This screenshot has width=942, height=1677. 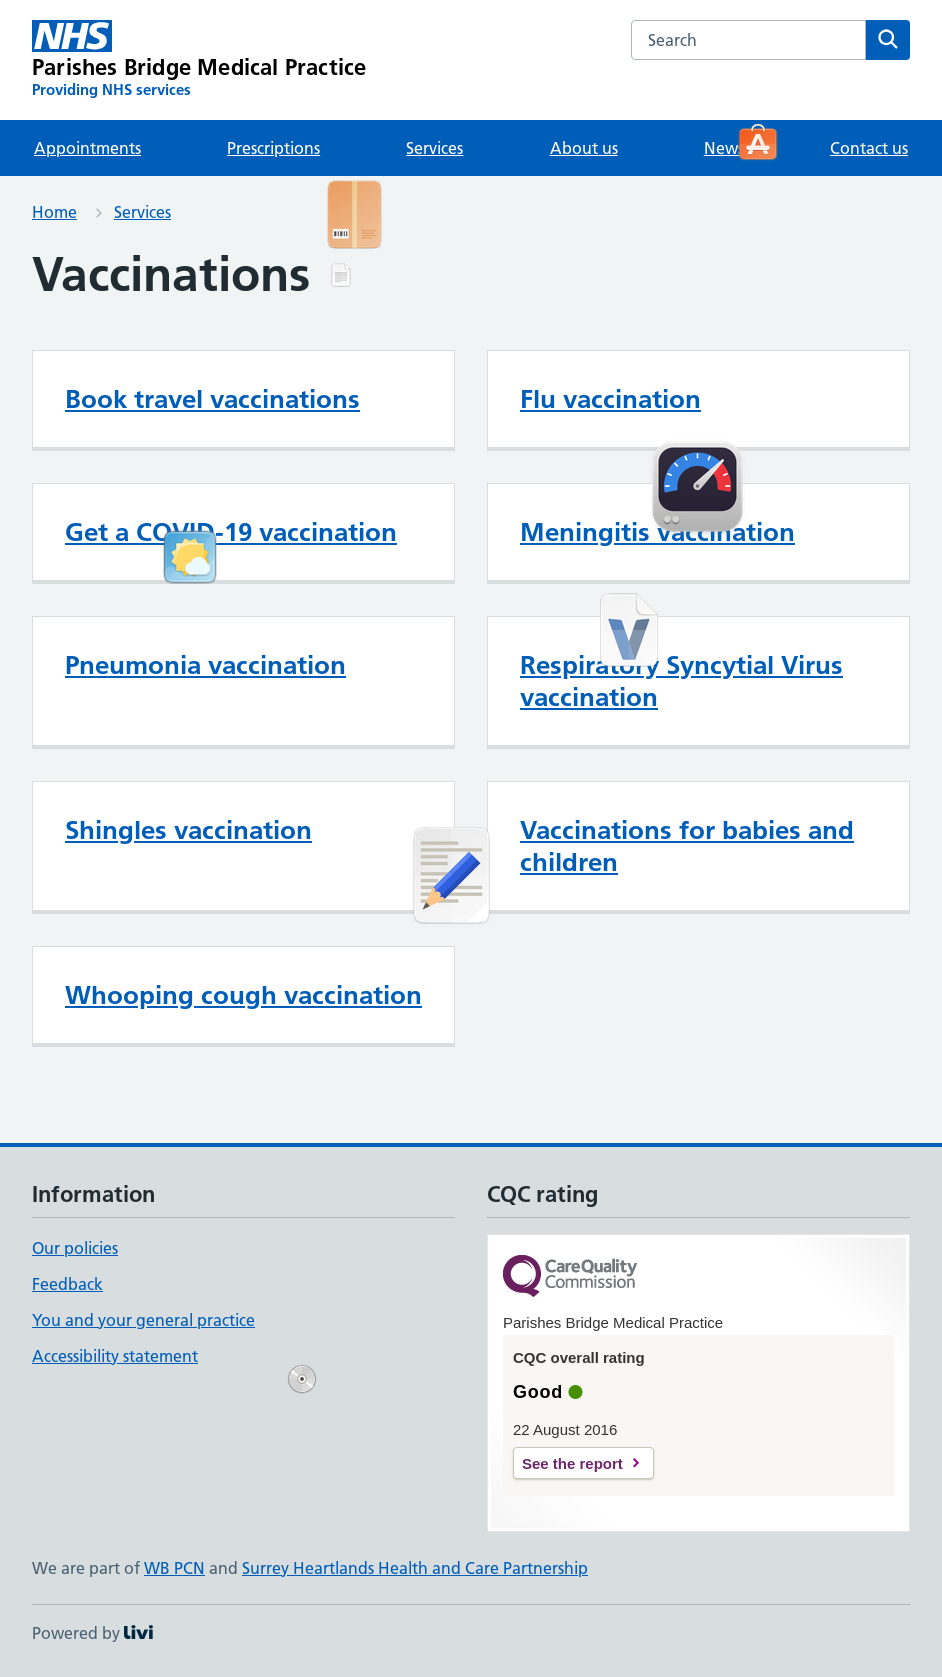 I want to click on indicates an audio CD is inserted in the drive, so click(x=302, y=1379).